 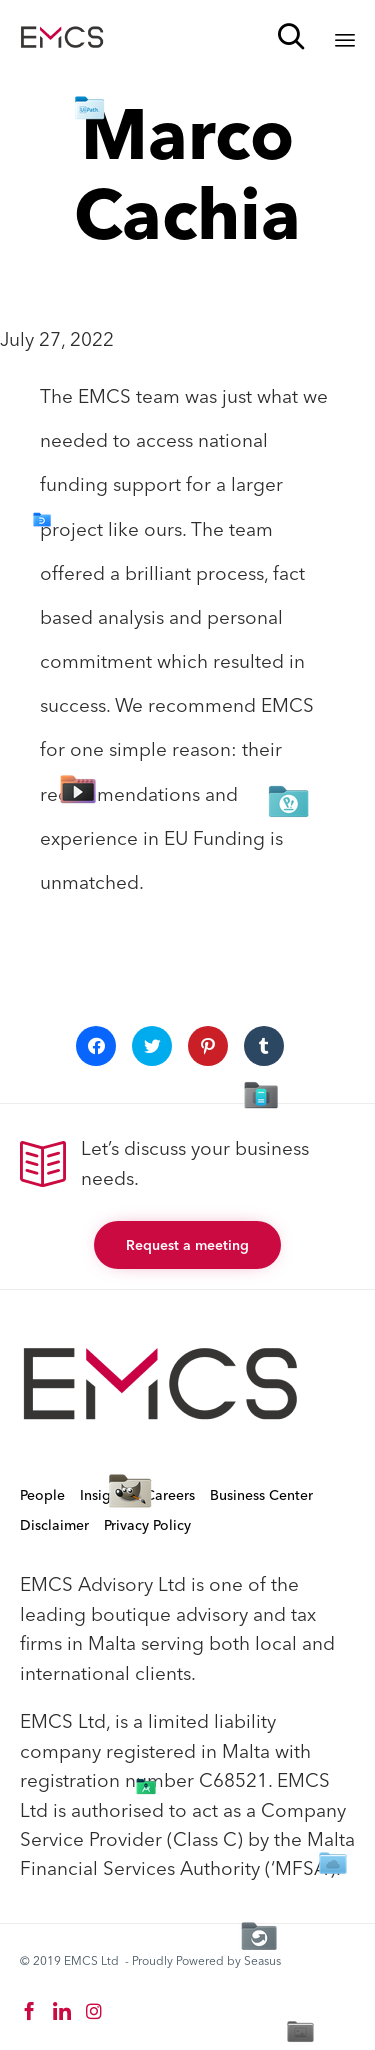 What do you see at coordinates (261, 1096) in the screenshot?
I see `open Hyper-V virtual machine files folder` at bounding box center [261, 1096].